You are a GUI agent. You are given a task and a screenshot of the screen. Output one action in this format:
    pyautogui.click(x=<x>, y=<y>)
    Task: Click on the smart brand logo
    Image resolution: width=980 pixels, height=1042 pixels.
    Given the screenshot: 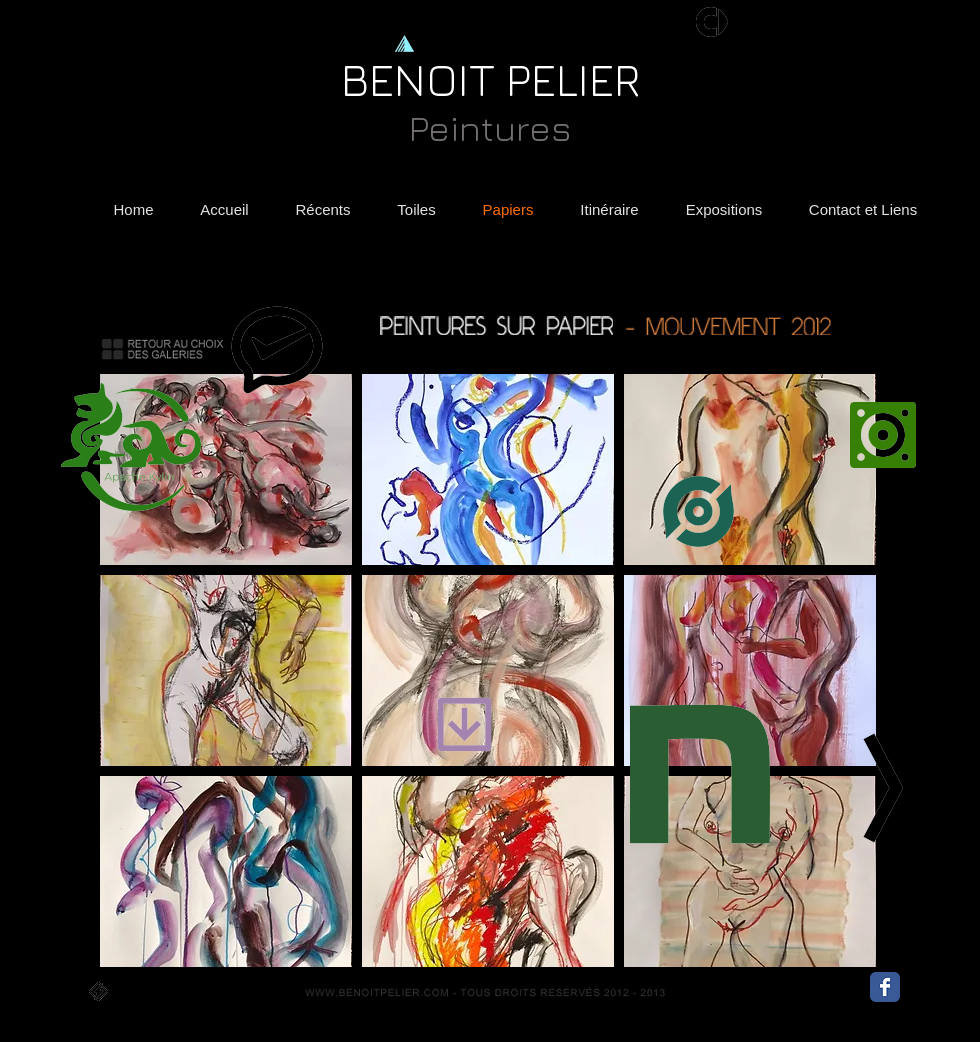 What is the action you would take?
    pyautogui.click(x=712, y=22)
    